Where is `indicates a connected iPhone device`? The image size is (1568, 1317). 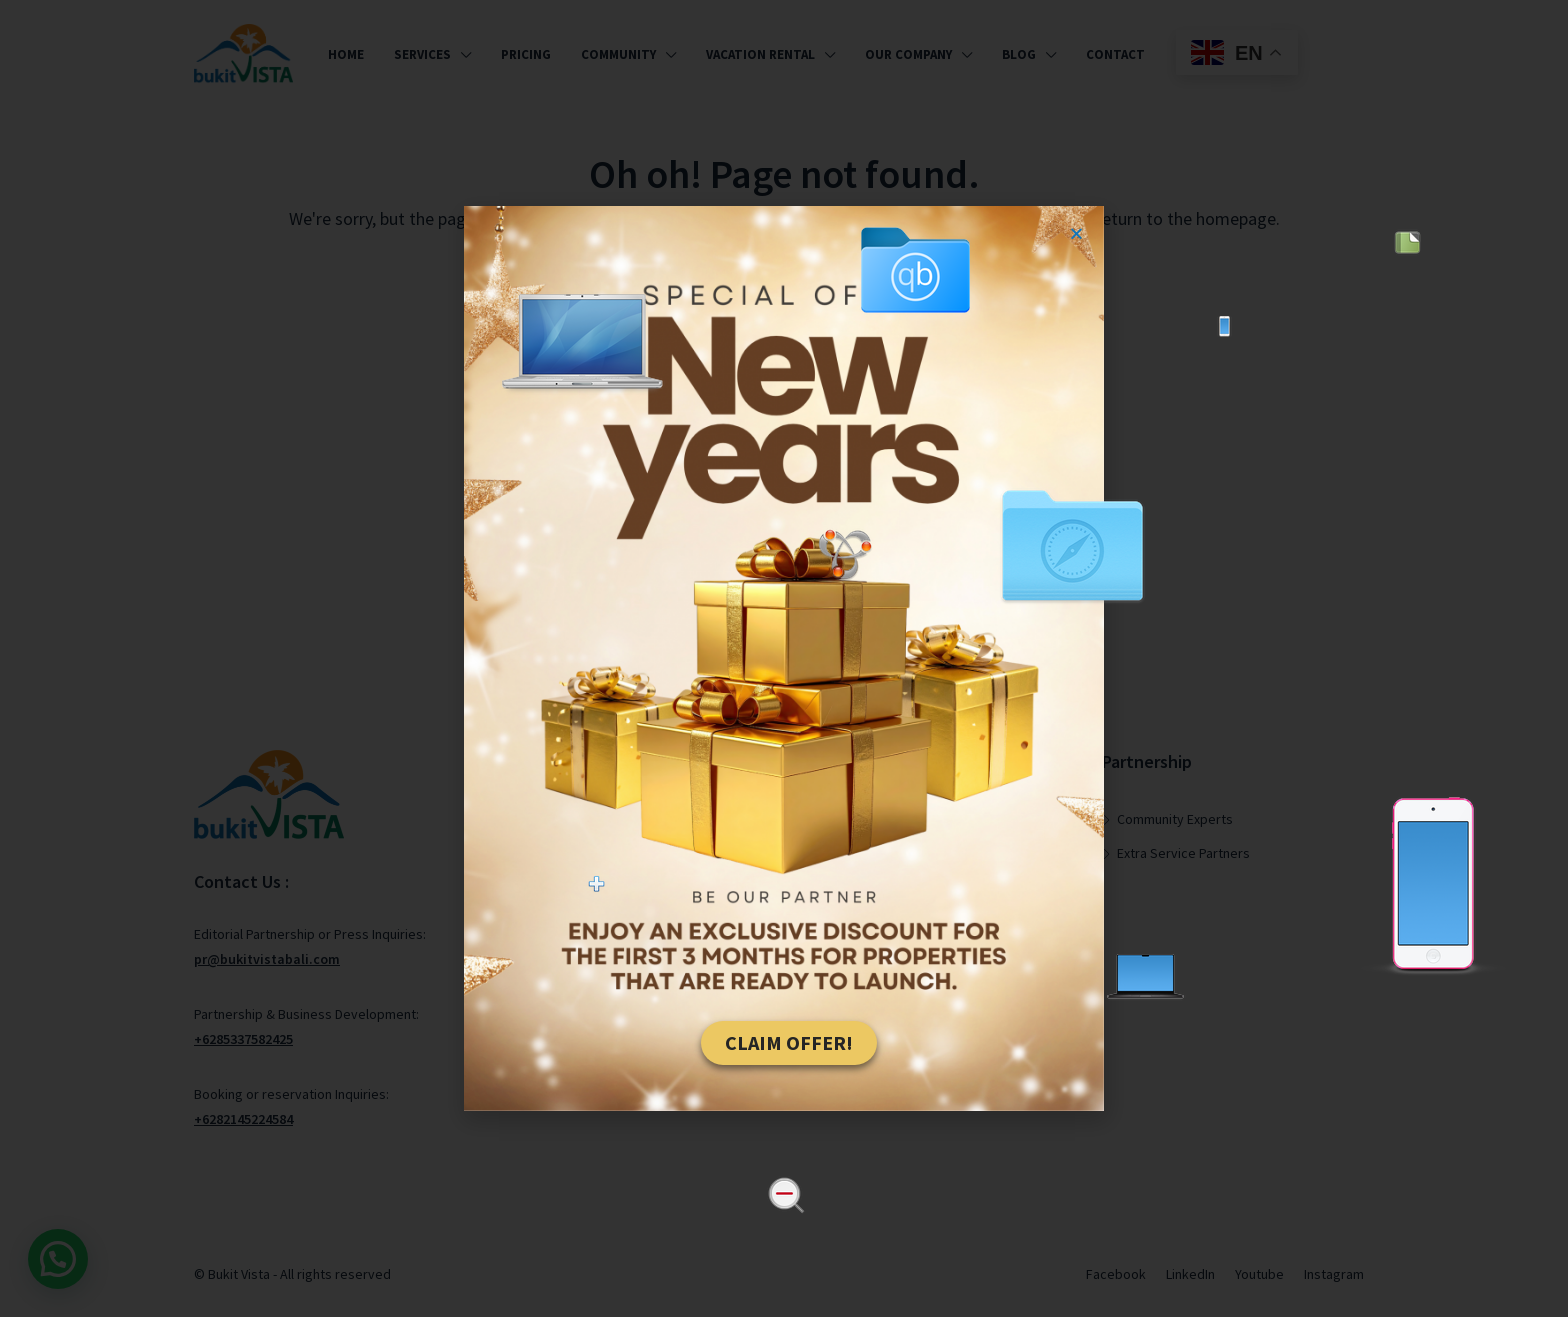
indicates a connected iPhone device is located at coordinates (1224, 326).